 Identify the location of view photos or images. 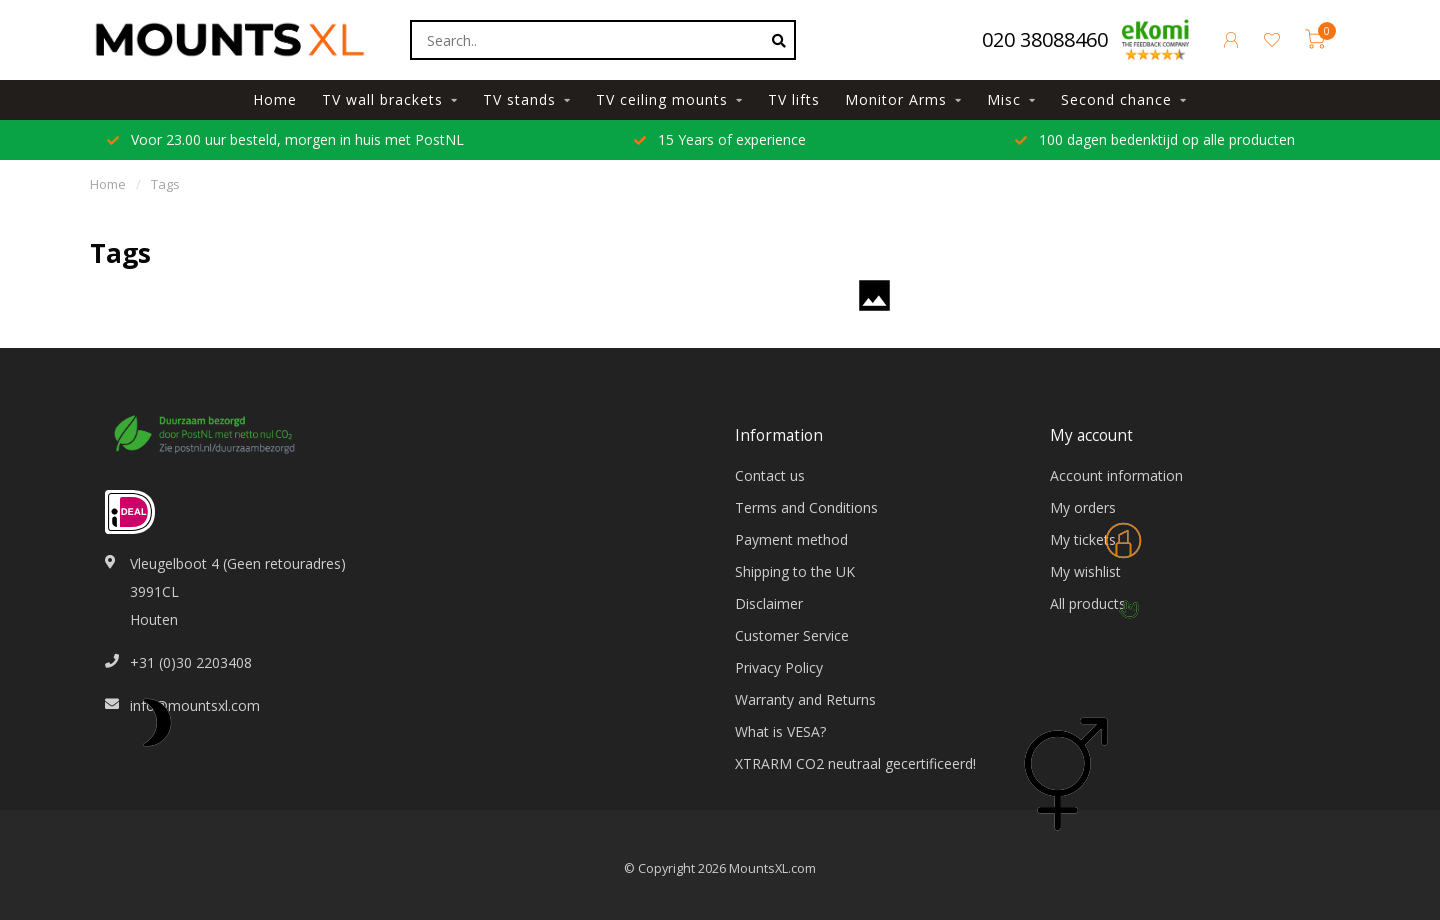
(874, 295).